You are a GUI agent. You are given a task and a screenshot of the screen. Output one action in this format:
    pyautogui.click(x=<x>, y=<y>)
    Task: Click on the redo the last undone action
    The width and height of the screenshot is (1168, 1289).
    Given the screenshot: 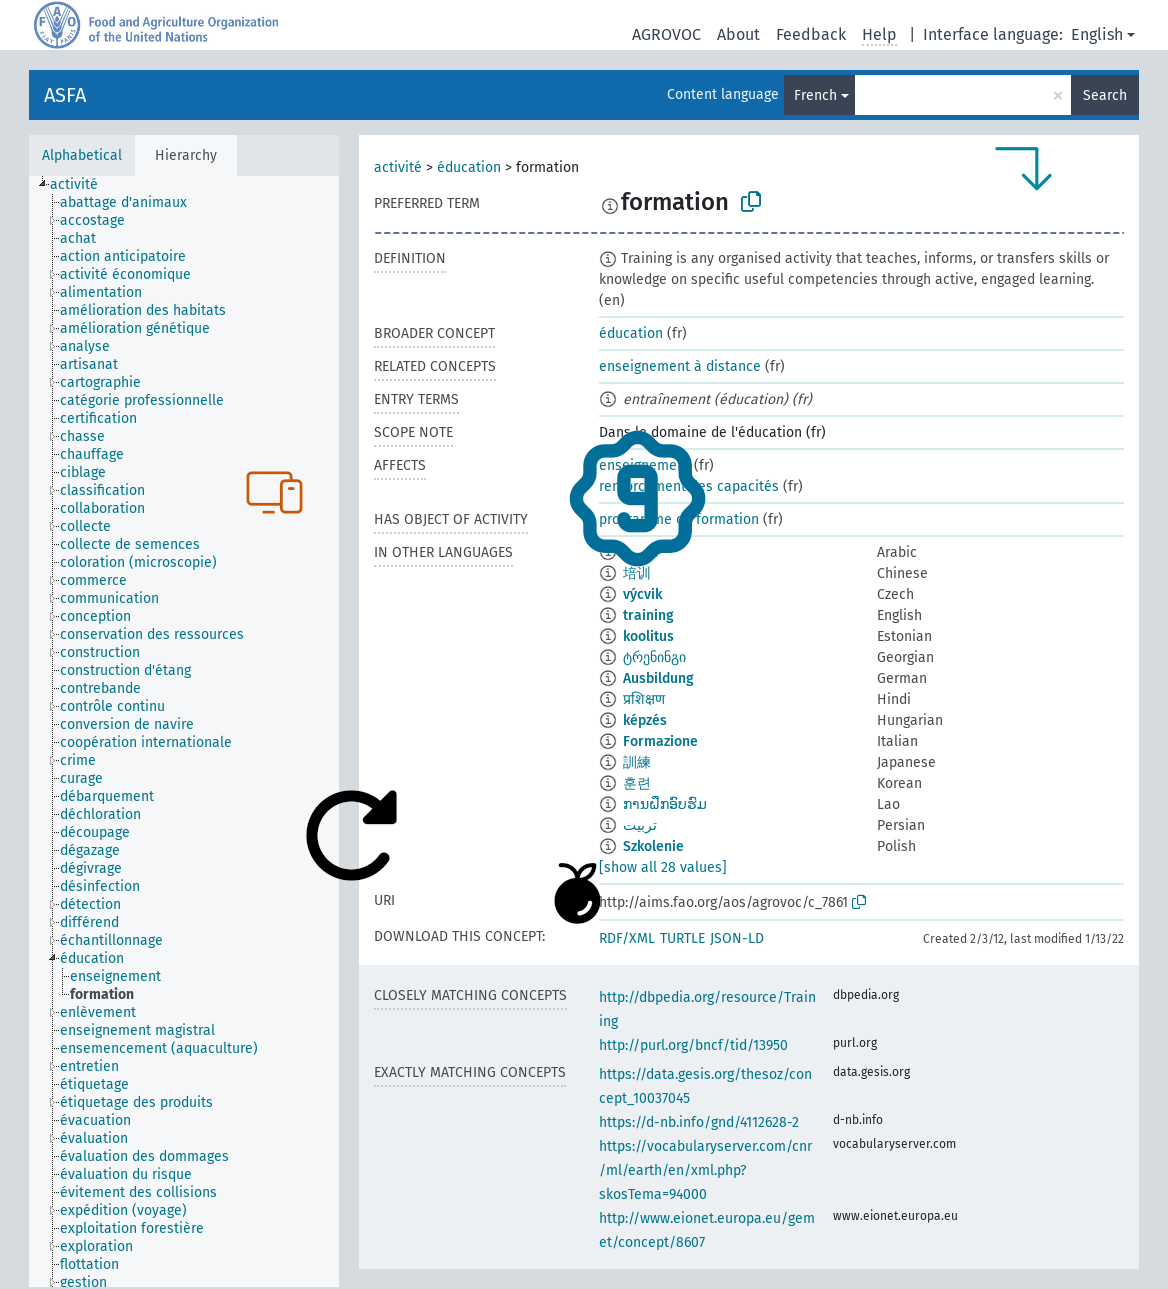 What is the action you would take?
    pyautogui.click(x=351, y=835)
    